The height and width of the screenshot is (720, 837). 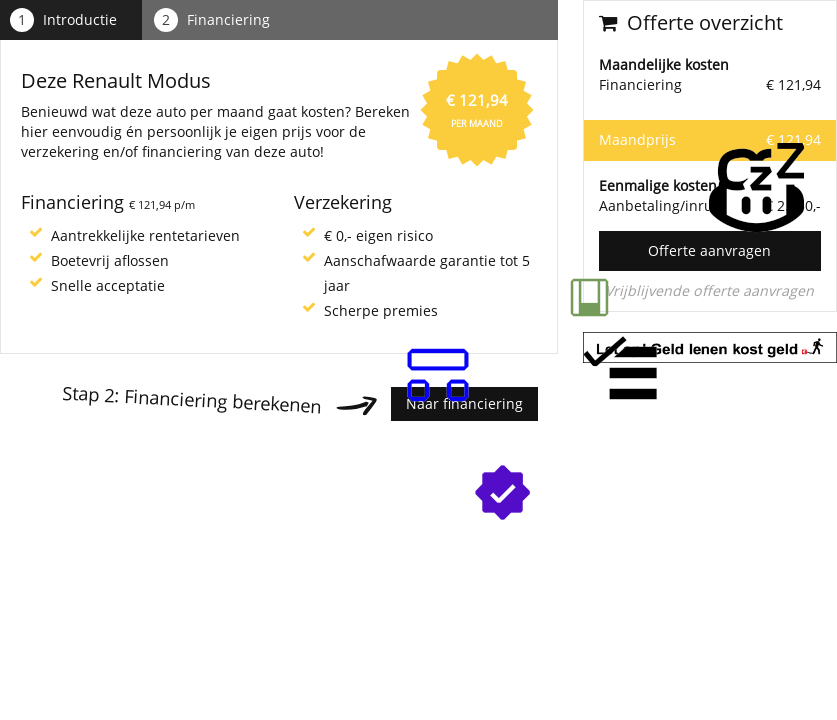 What do you see at coordinates (620, 373) in the screenshot?
I see `view task list or to-do items` at bounding box center [620, 373].